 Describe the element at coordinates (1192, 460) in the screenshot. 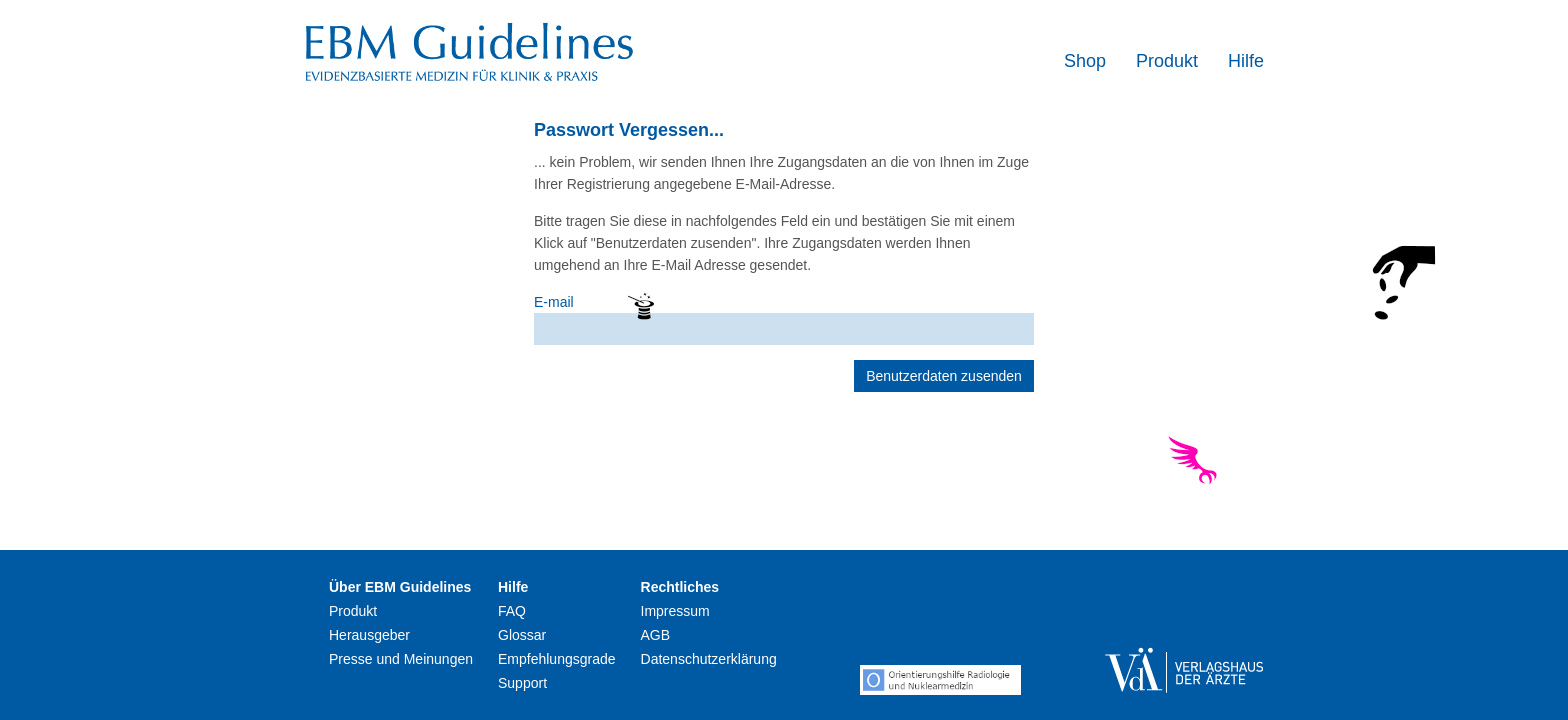

I see `speed boost or agility power-up` at that location.